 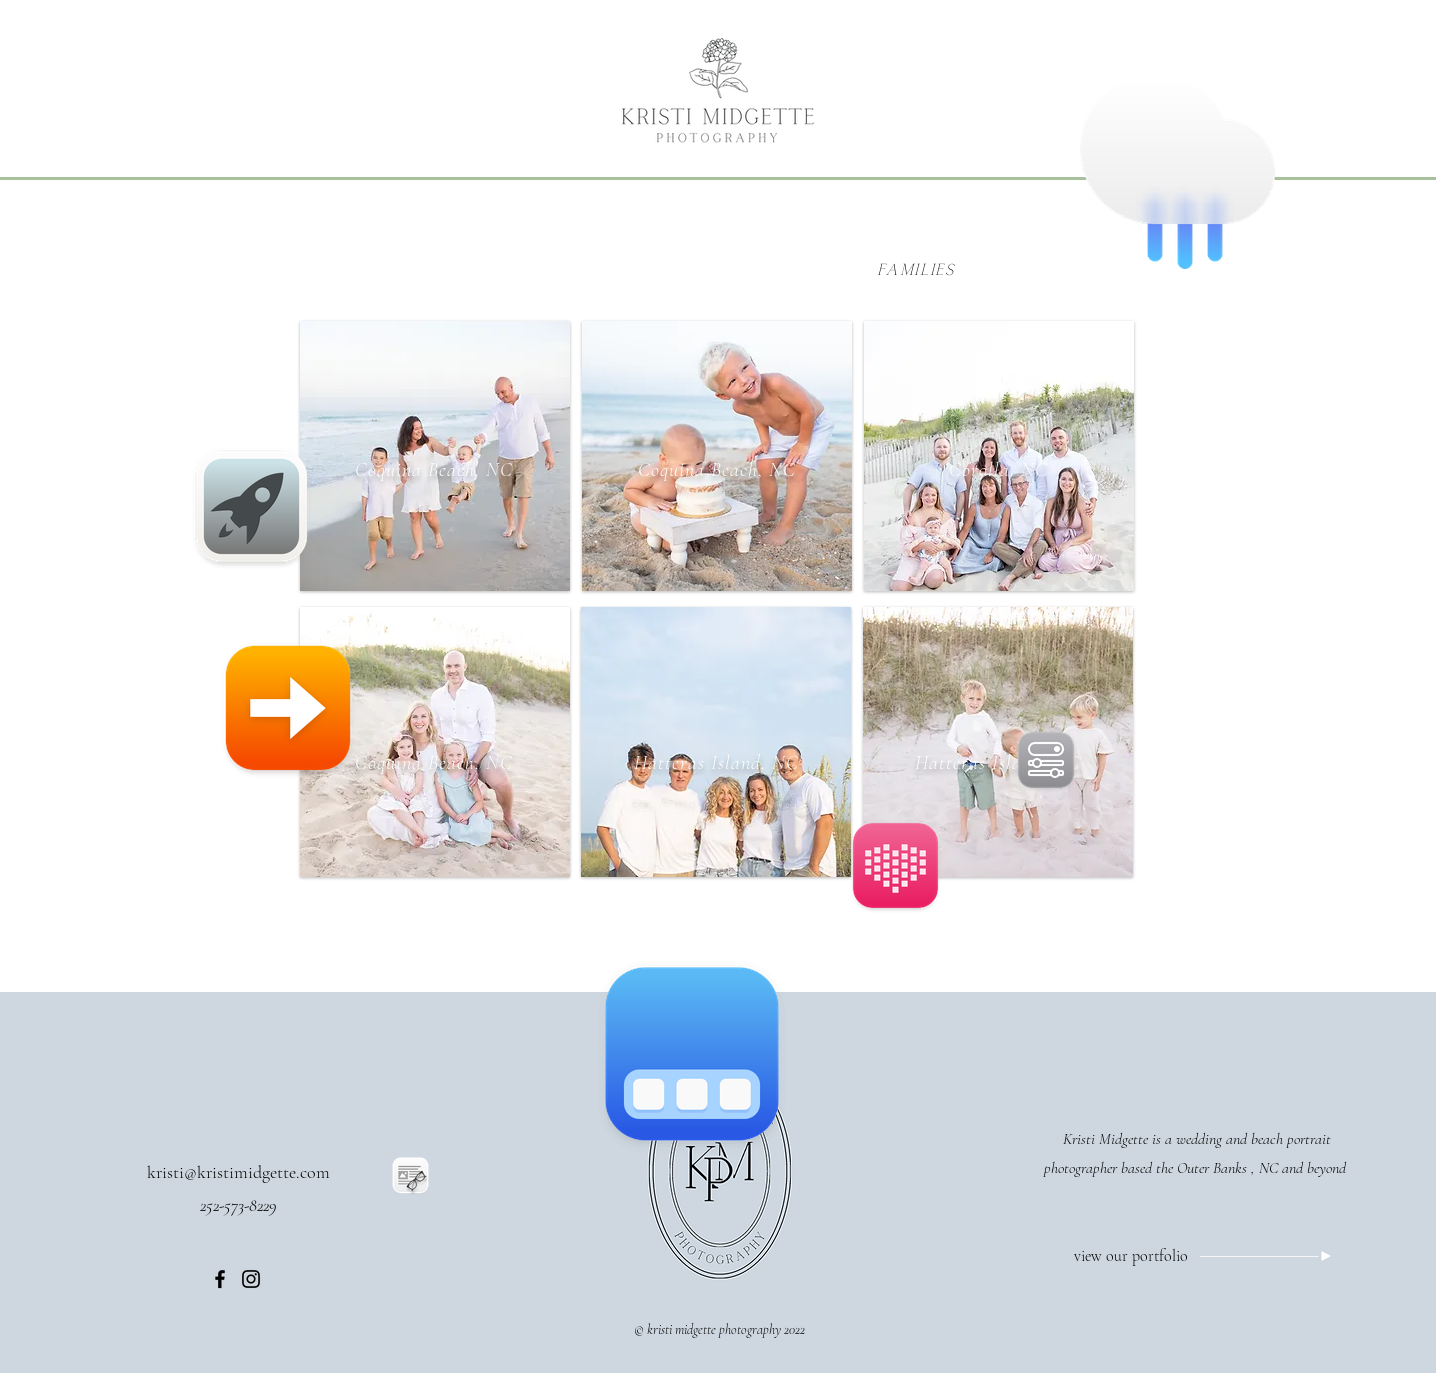 I want to click on log out of the current account or session, so click(x=288, y=708).